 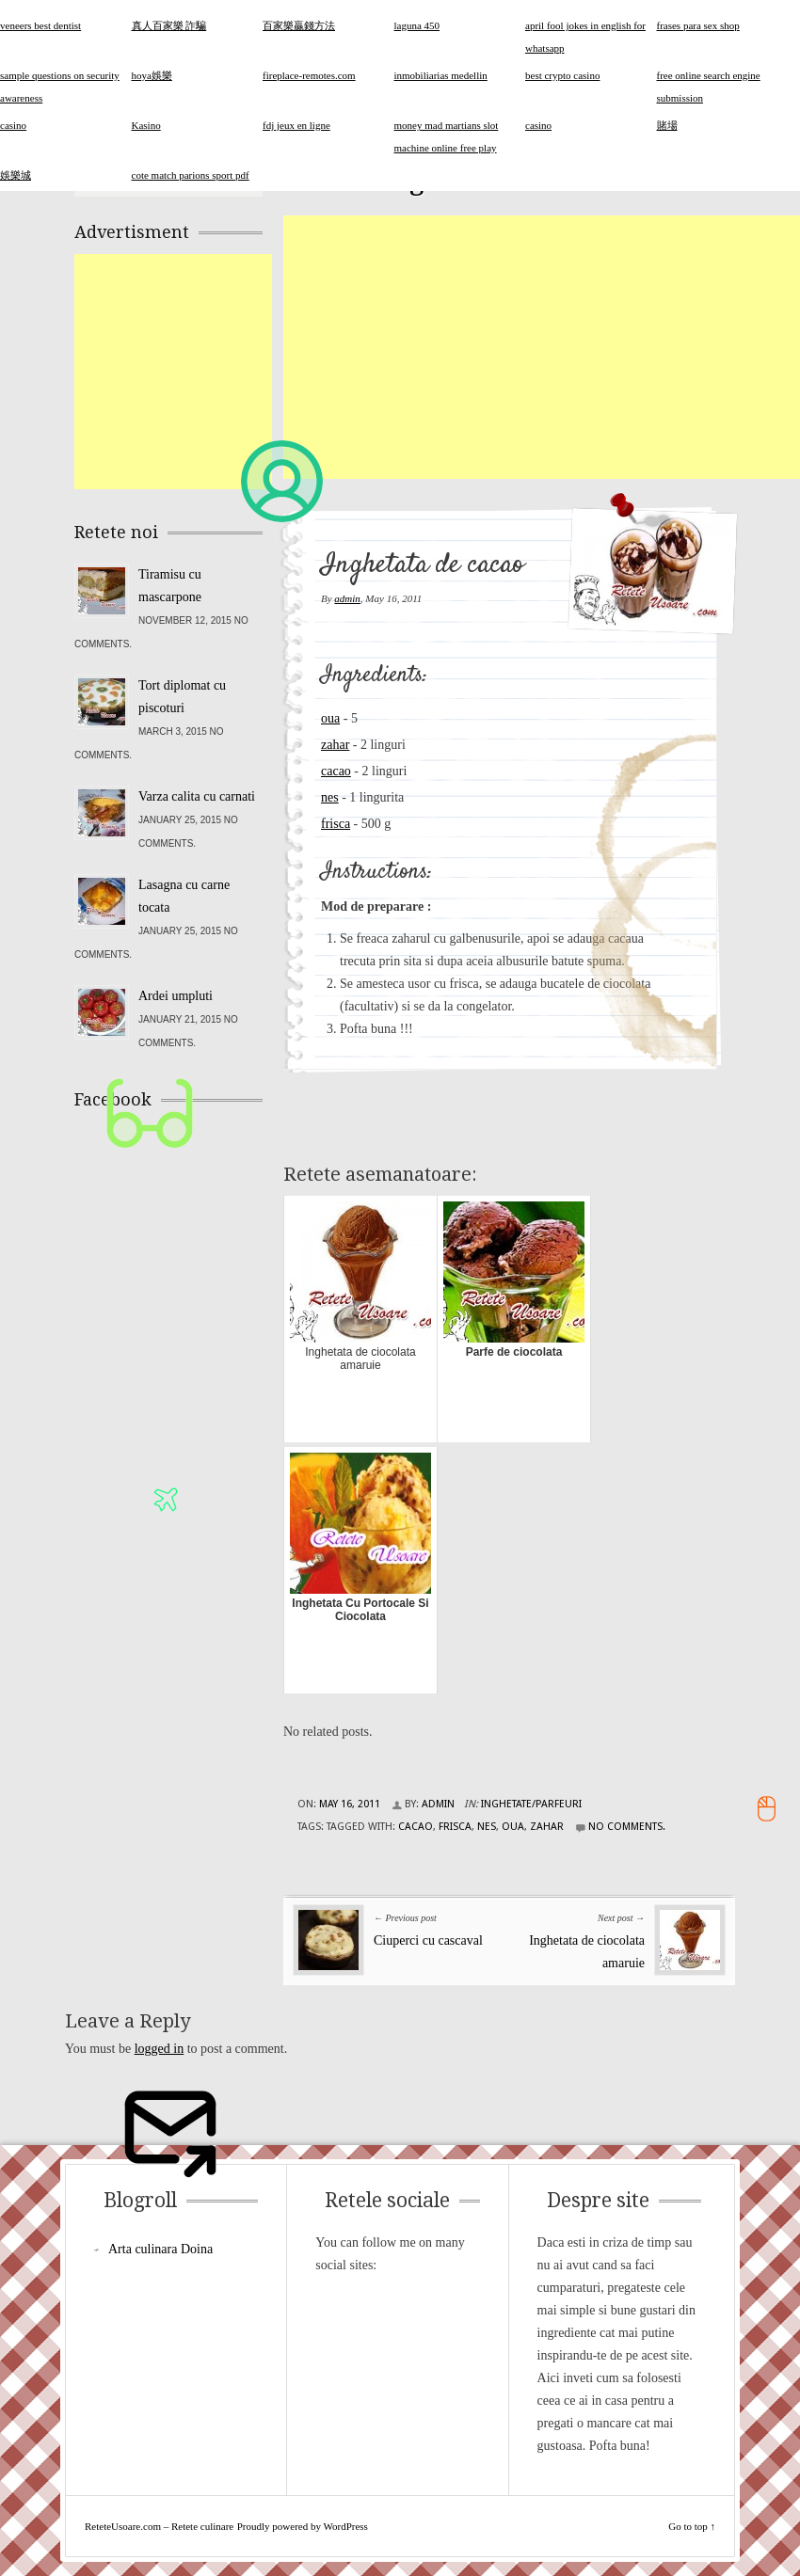 What do you see at coordinates (150, 1115) in the screenshot?
I see `enable reading mode or accessibility features` at bounding box center [150, 1115].